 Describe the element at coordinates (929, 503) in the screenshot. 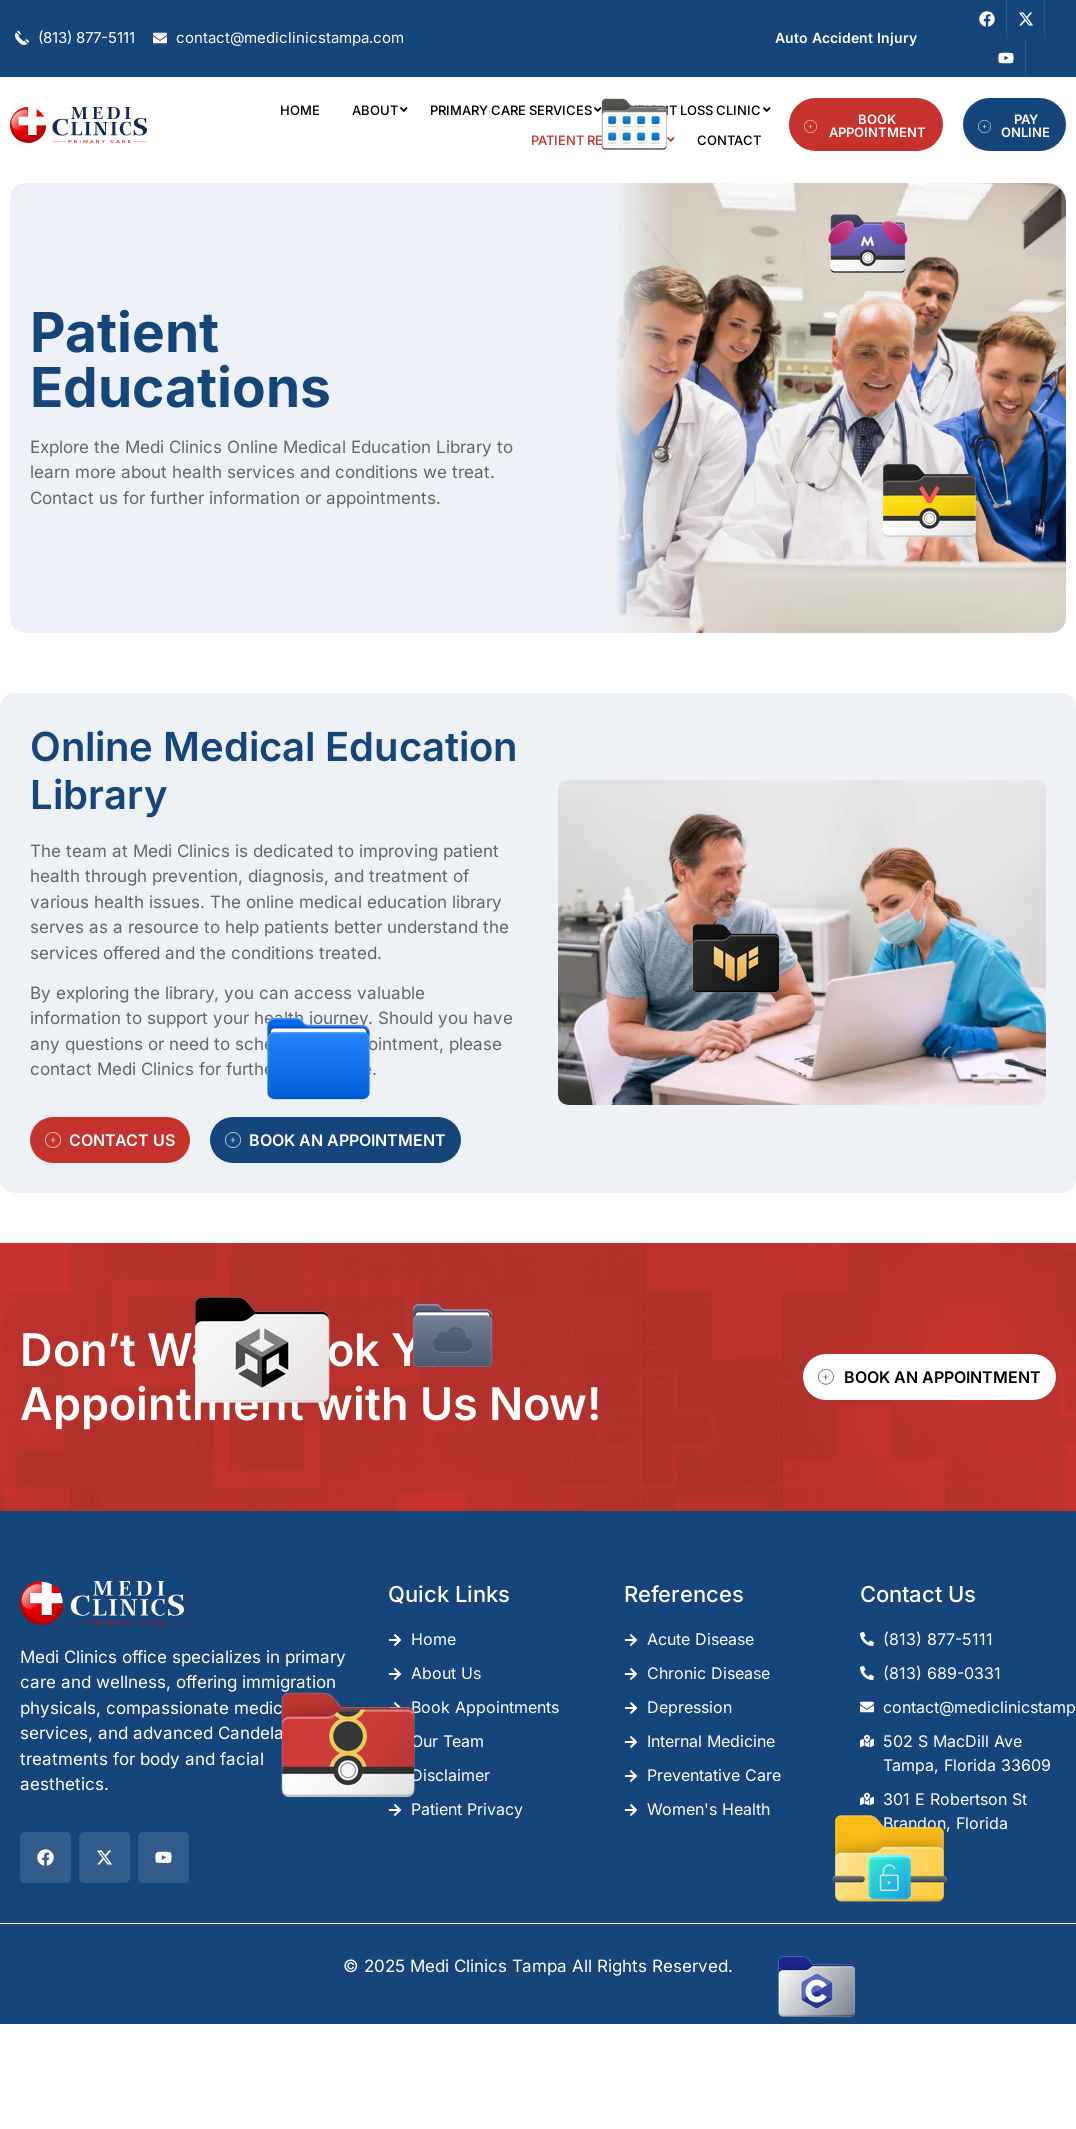

I see `folder containing pokémon level ball assets` at that location.